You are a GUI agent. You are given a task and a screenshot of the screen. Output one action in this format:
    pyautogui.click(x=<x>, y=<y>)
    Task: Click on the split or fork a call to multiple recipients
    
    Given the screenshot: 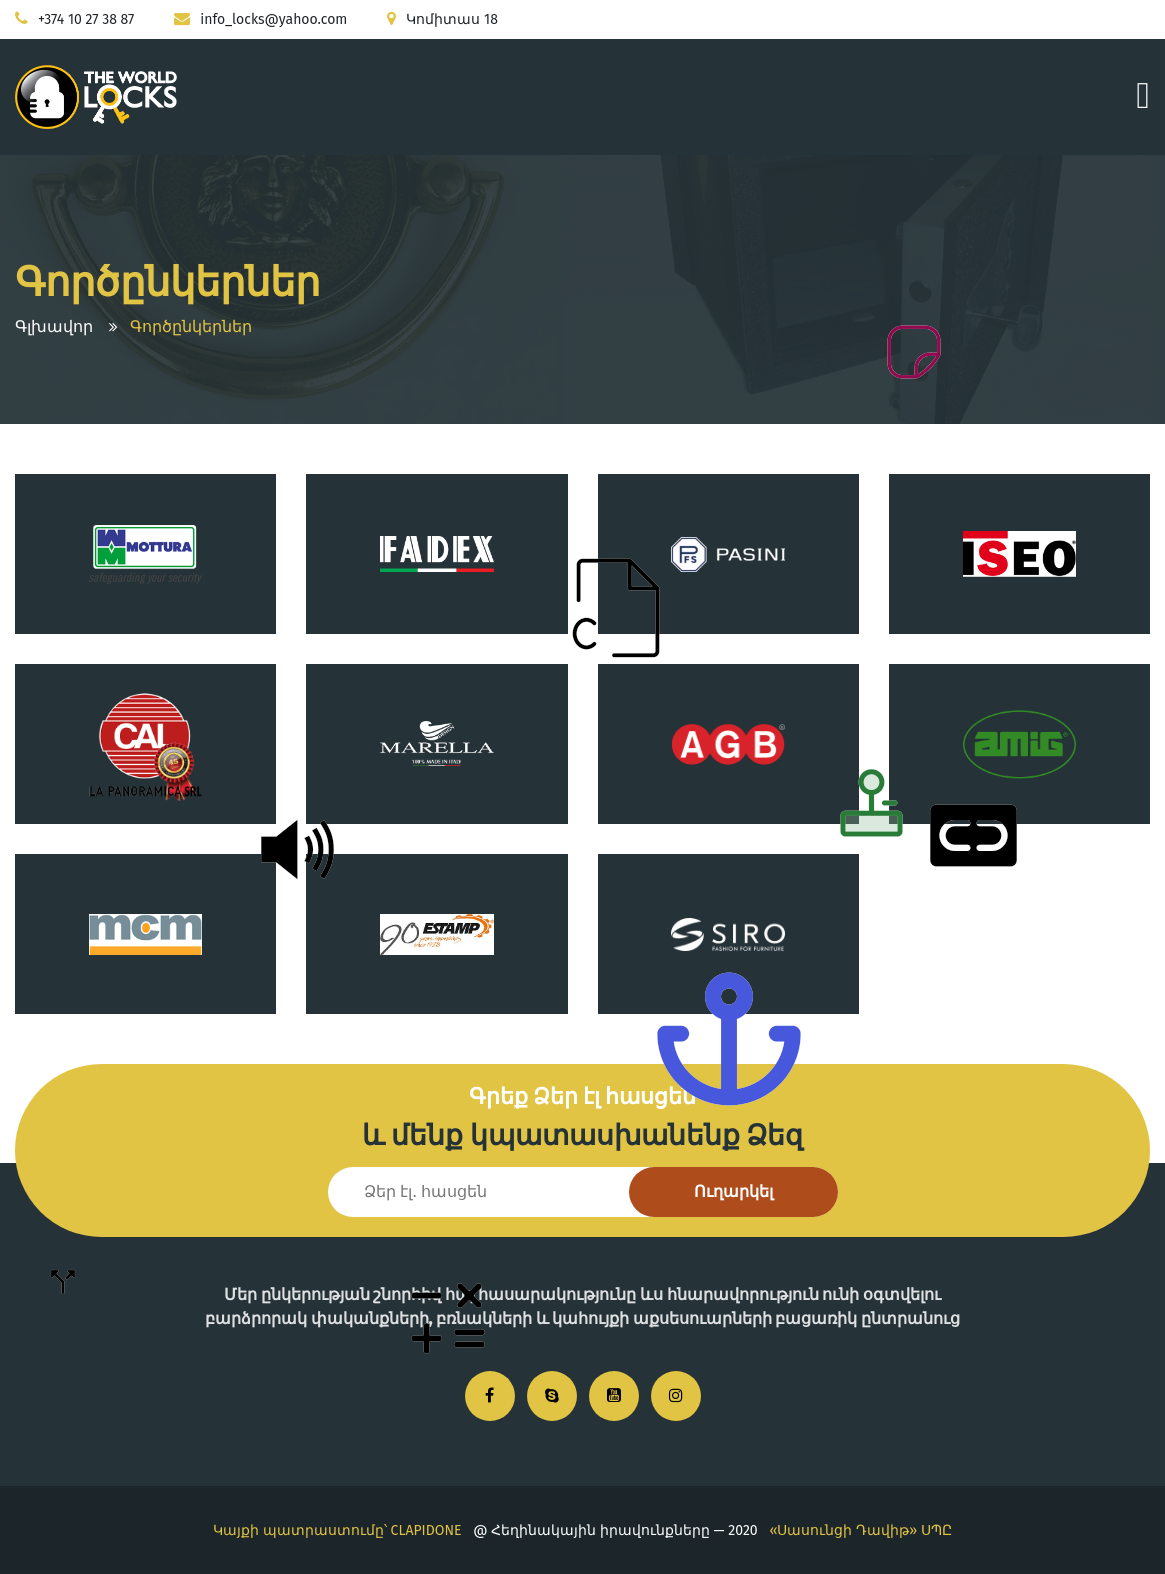 What is the action you would take?
    pyautogui.click(x=63, y=1282)
    